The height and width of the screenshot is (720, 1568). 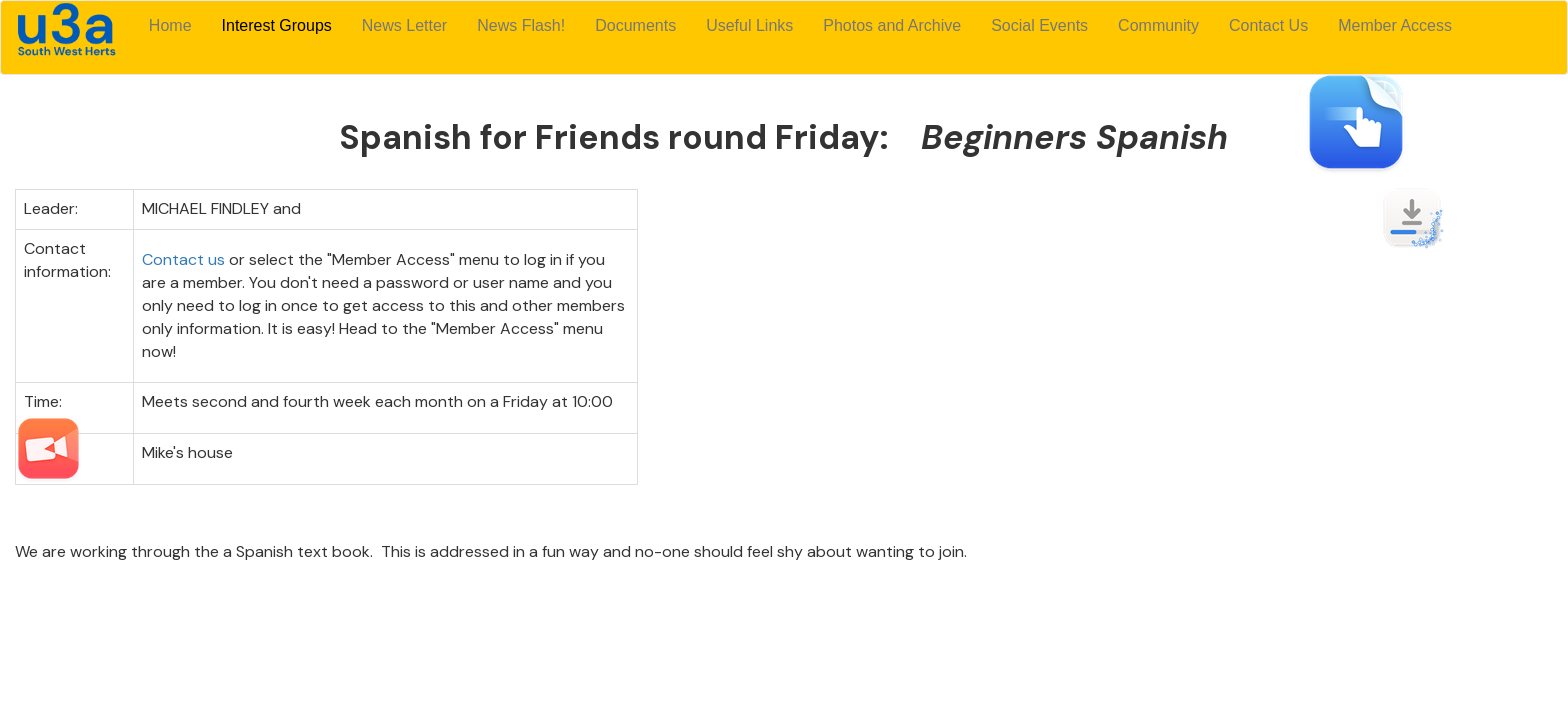 What do you see at coordinates (48, 448) in the screenshot?
I see `open the screen recorder app` at bounding box center [48, 448].